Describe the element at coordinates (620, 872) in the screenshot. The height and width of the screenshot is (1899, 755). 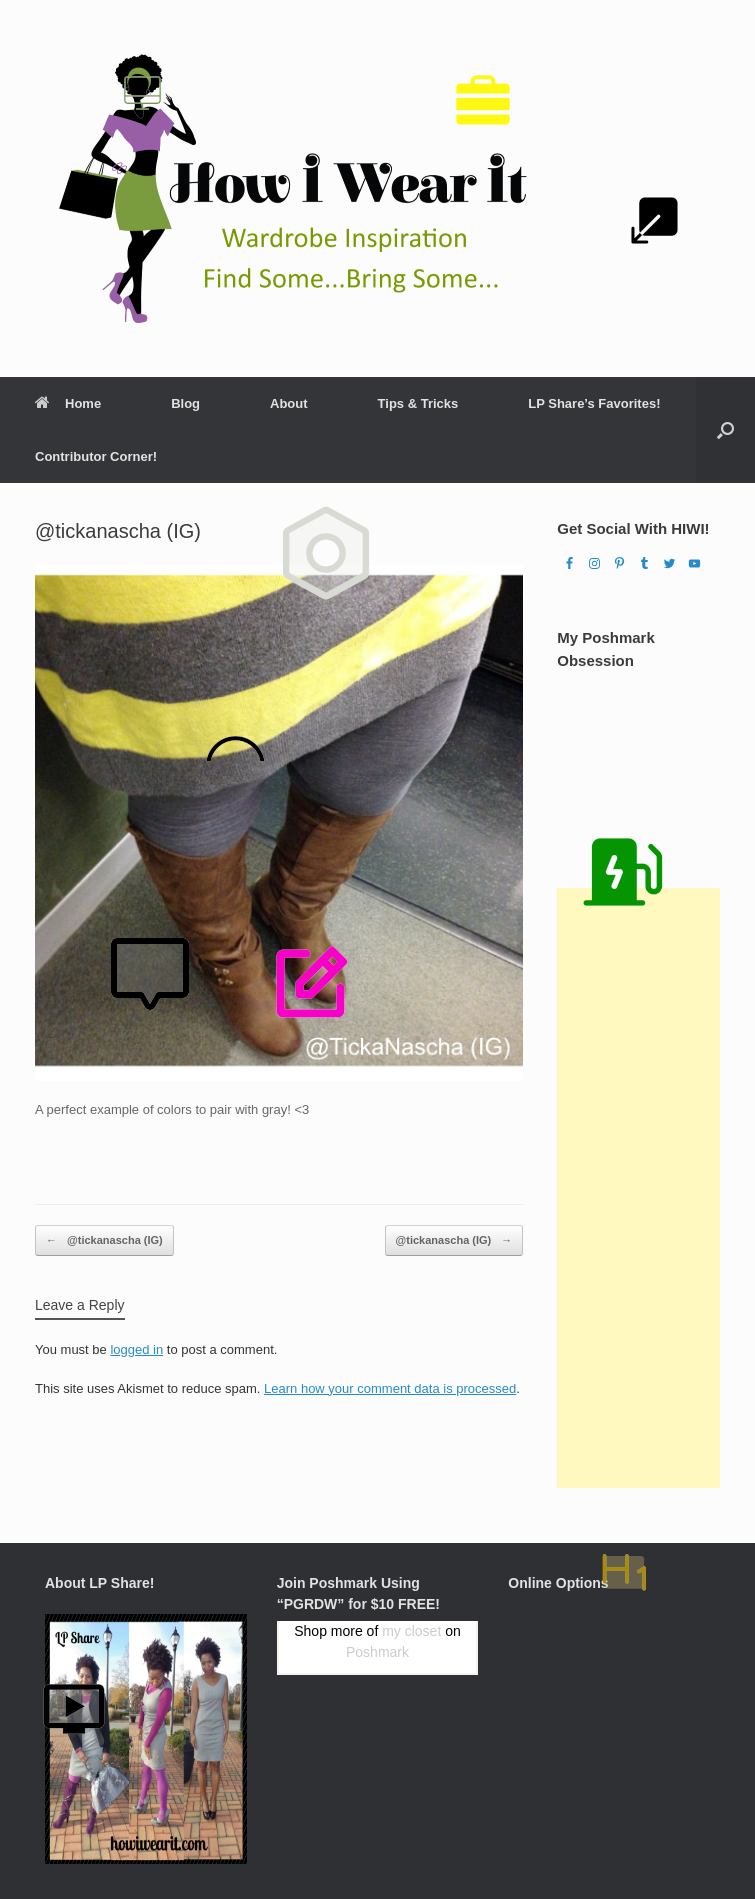
I see `find nearby EV charging stations` at that location.